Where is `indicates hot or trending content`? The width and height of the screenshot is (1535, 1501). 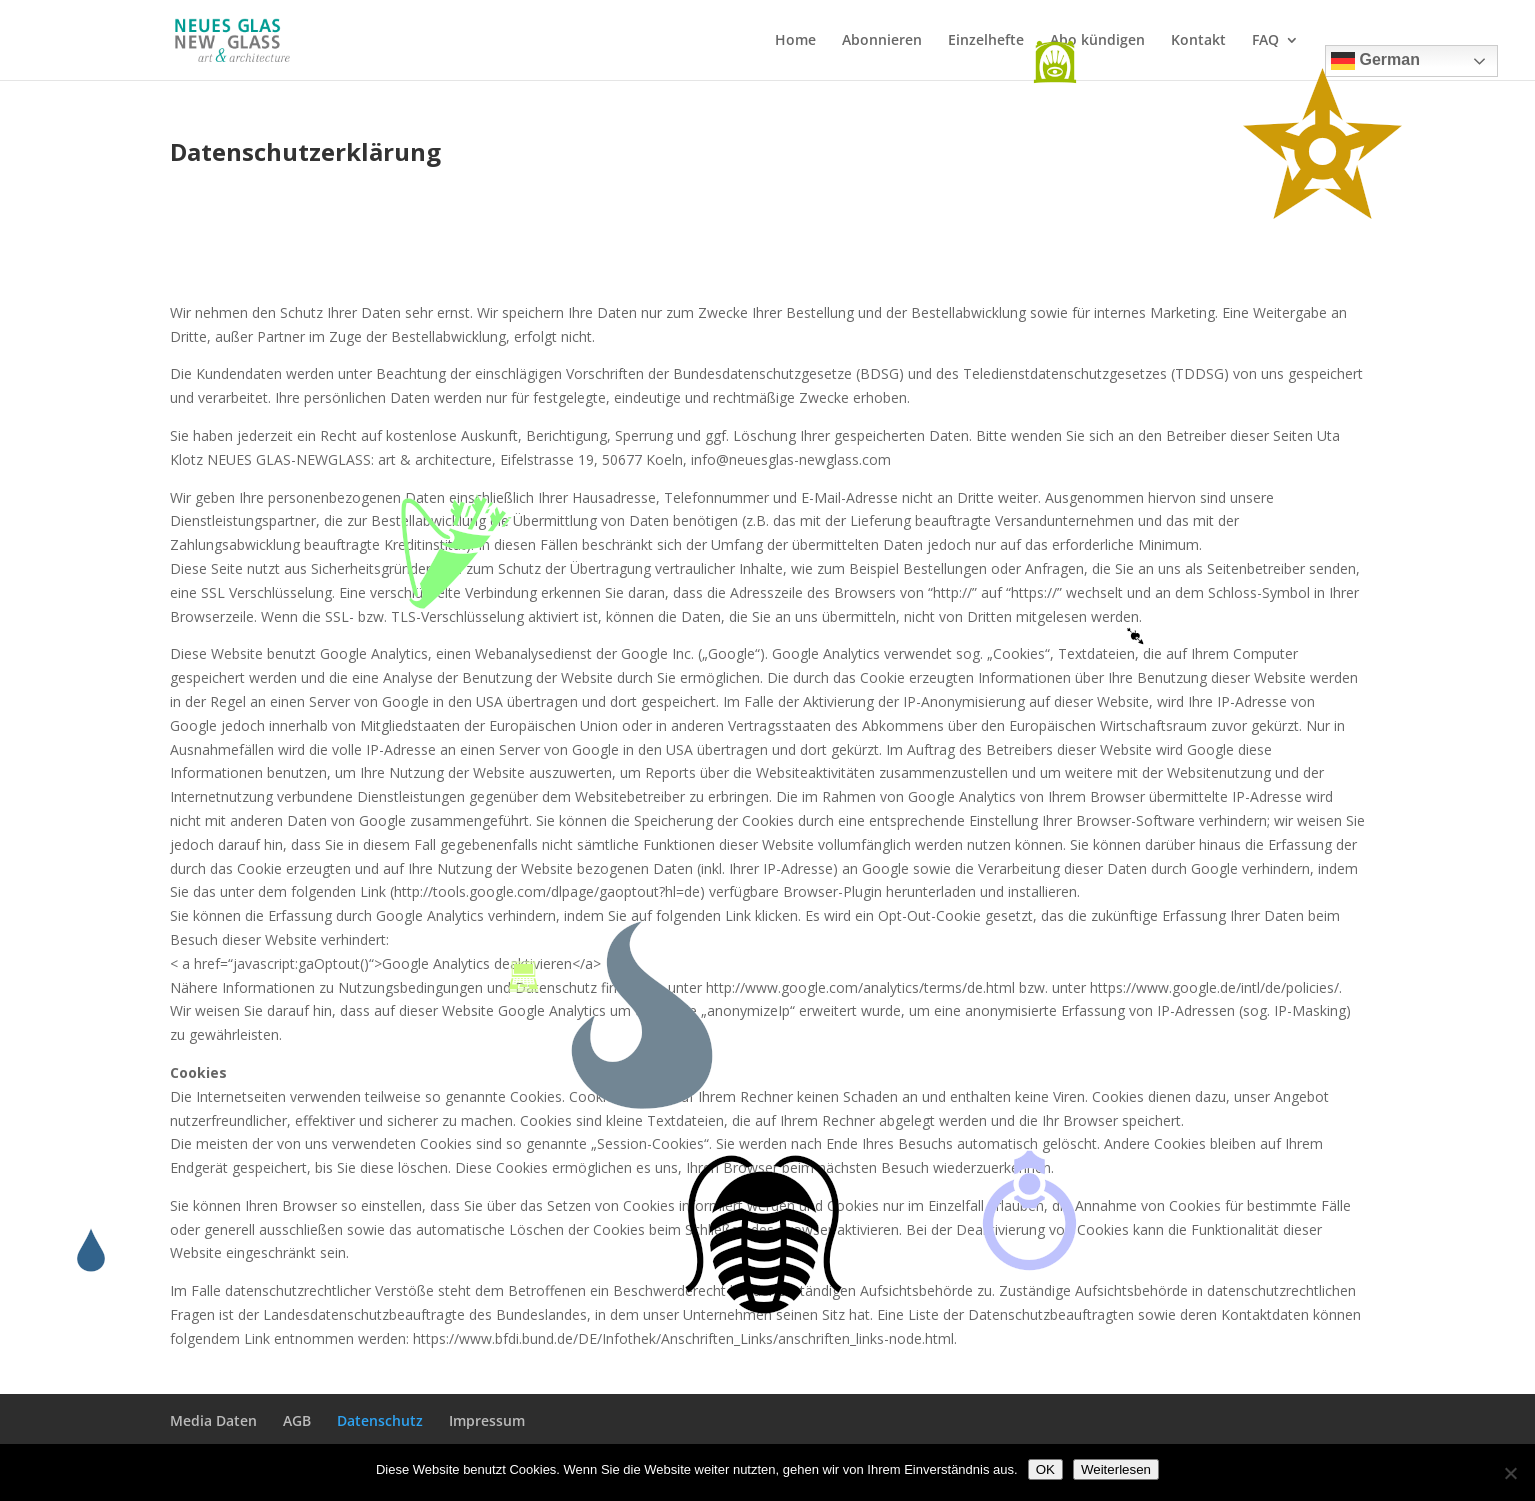
indicates hot or trending content is located at coordinates (642, 1015).